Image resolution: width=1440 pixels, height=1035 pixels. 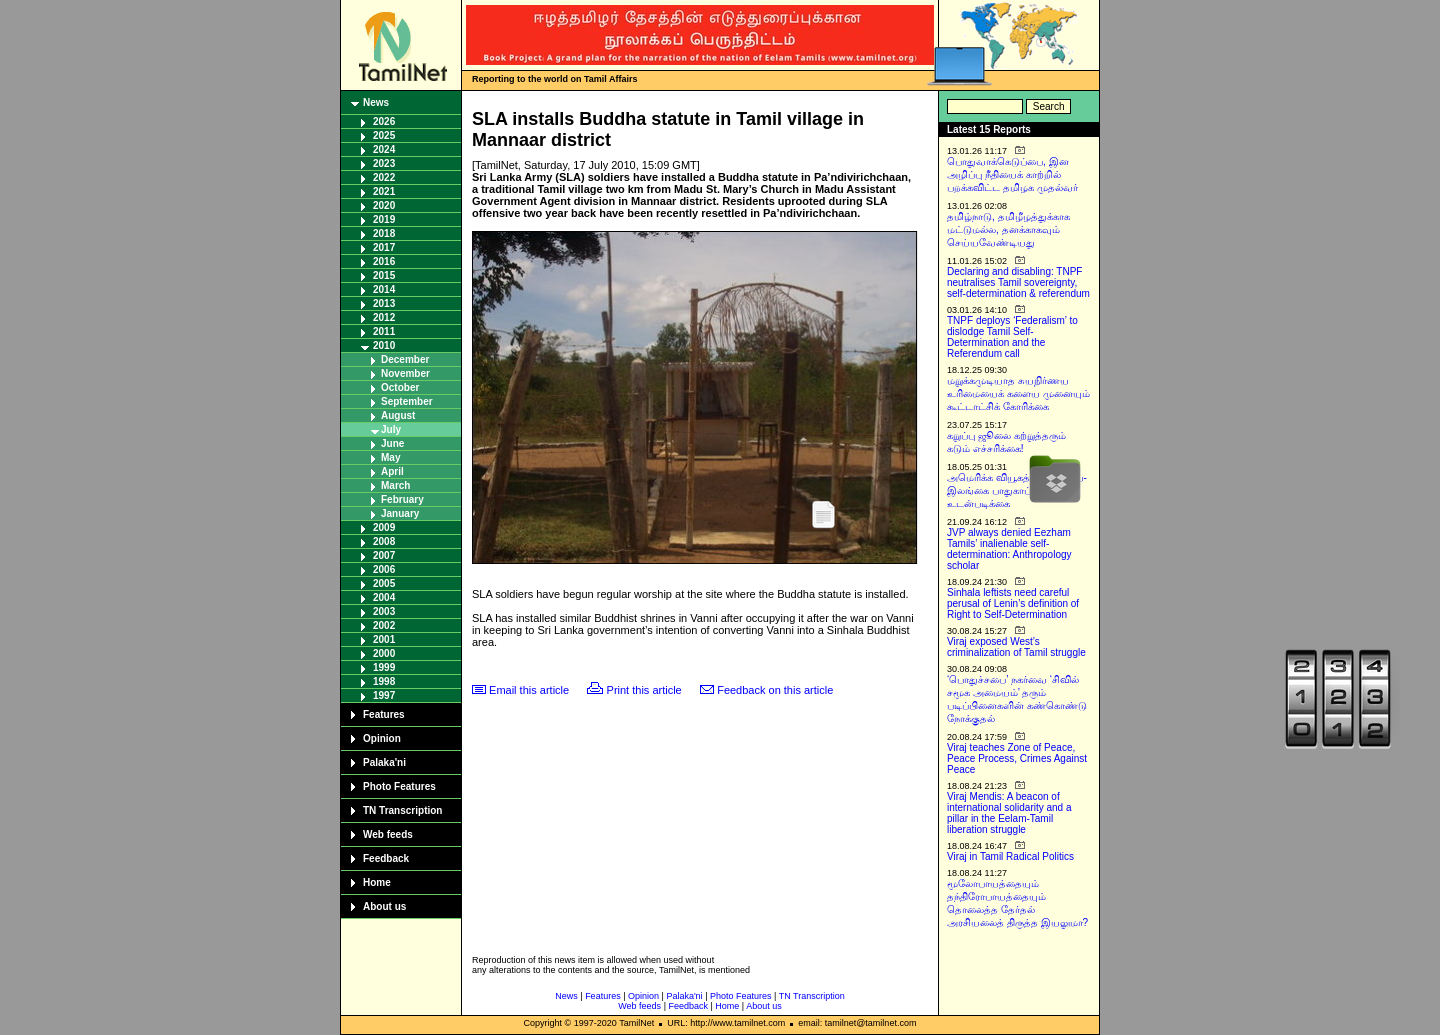 What do you see at coordinates (959, 60) in the screenshot?
I see `represents this macbook air device in system settings` at bounding box center [959, 60].